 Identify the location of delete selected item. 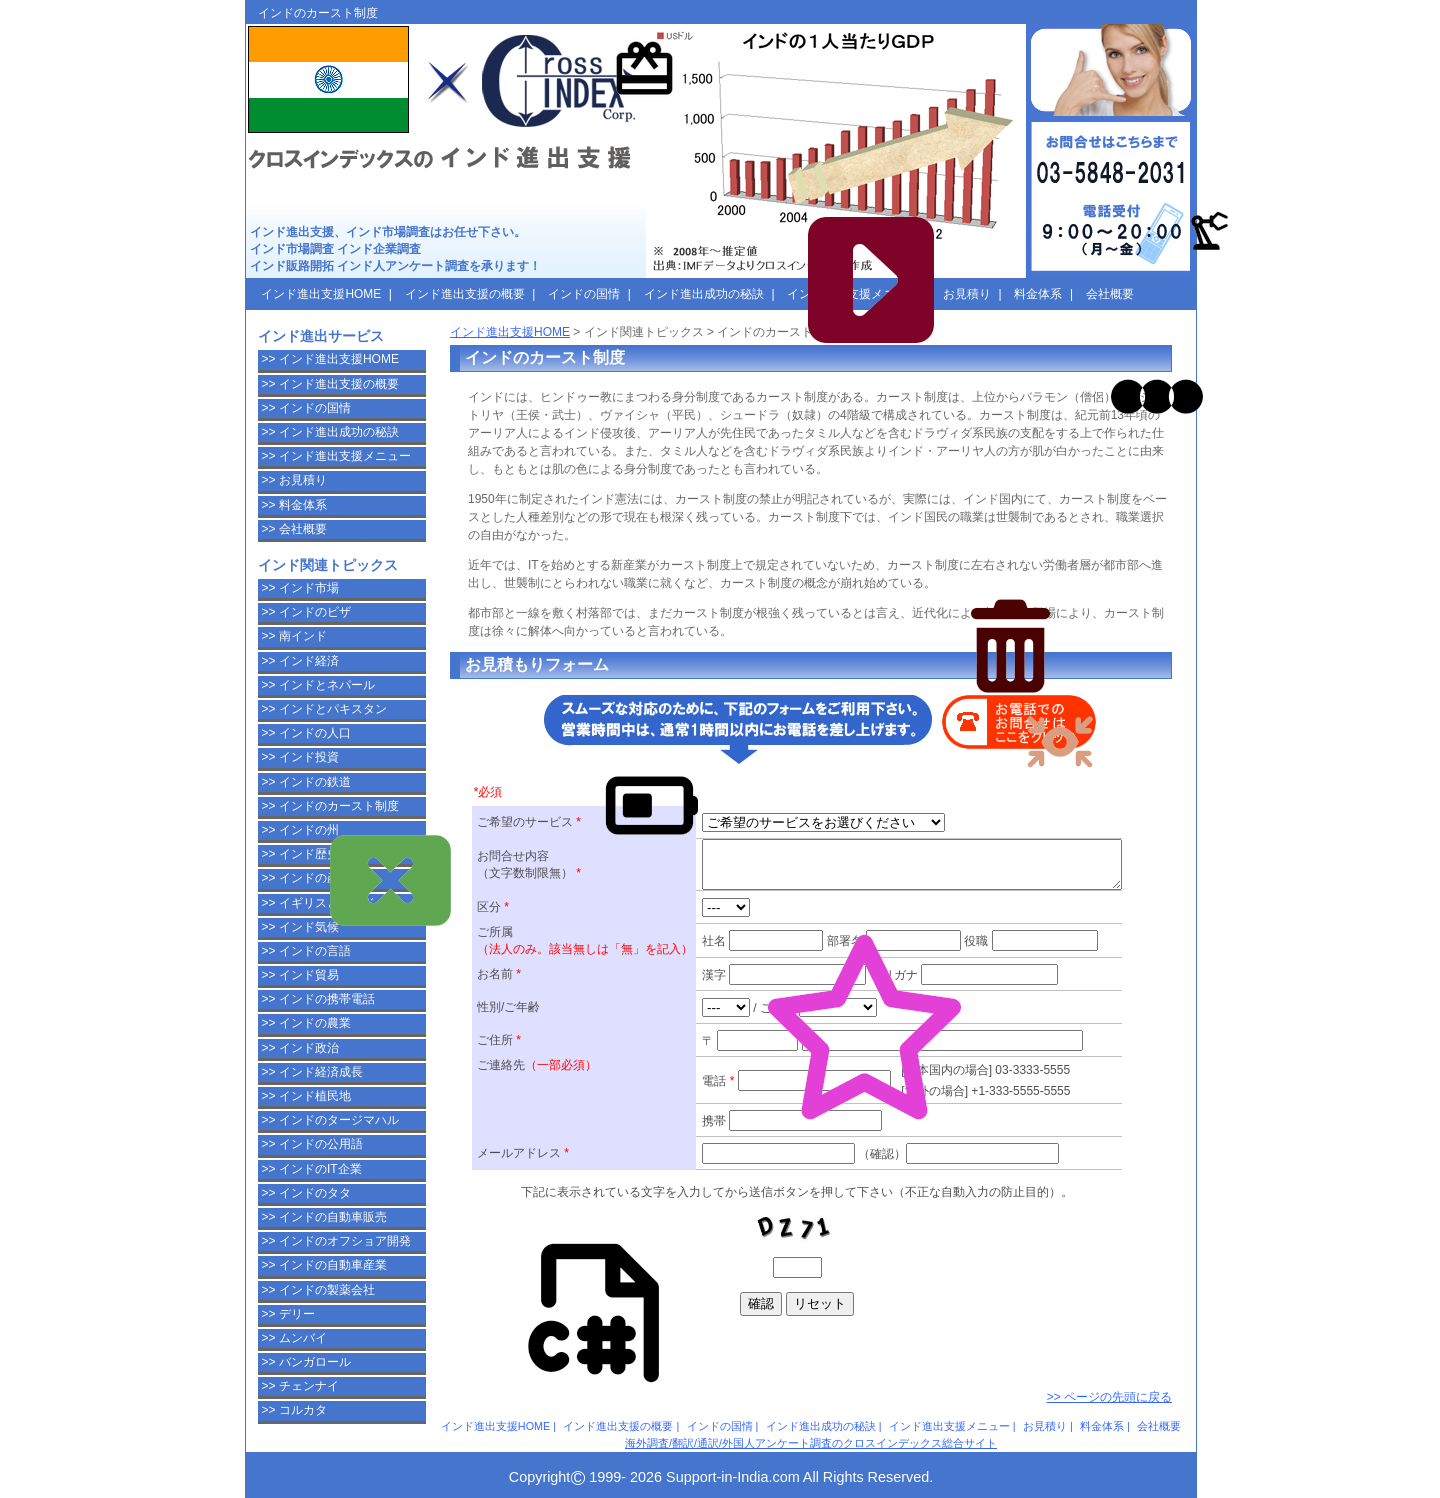
(1010, 647).